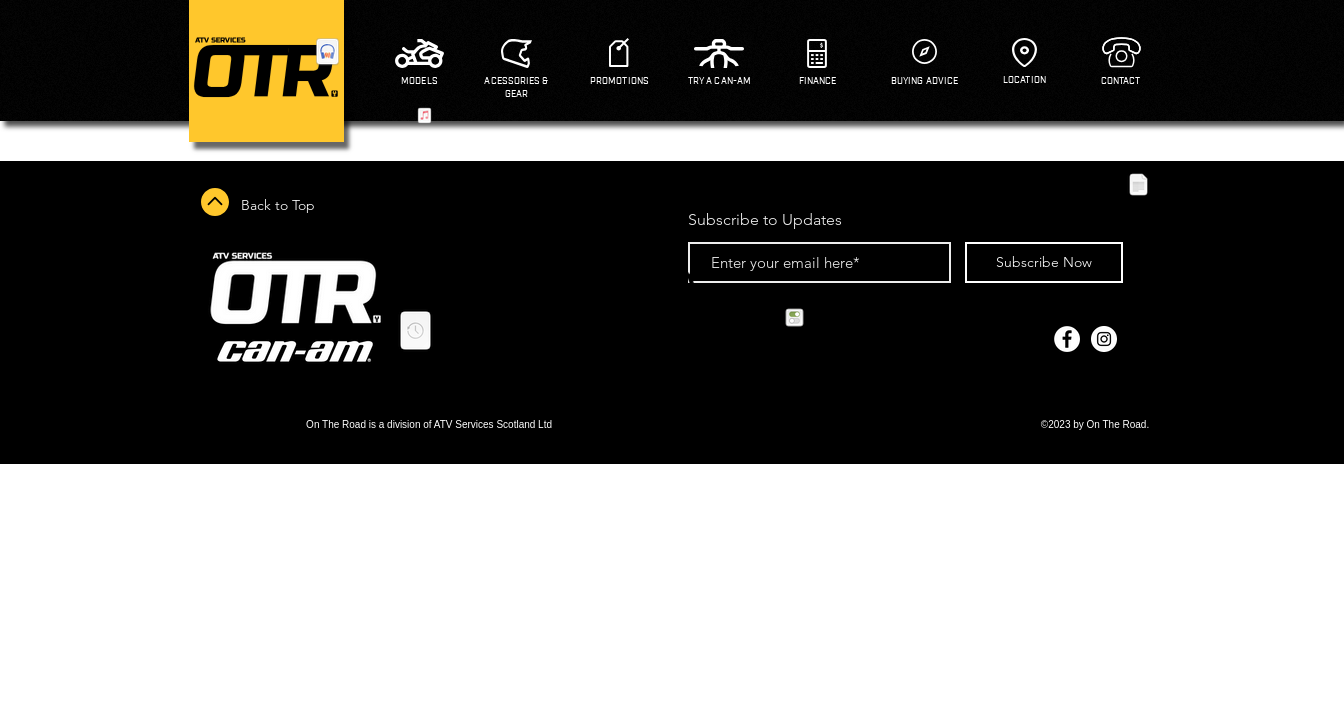 The image size is (1344, 720). What do you see at coordinates (415, 330) in the screenshot?
I see `a deleted or trashed file` at bounding box center [415, 330].